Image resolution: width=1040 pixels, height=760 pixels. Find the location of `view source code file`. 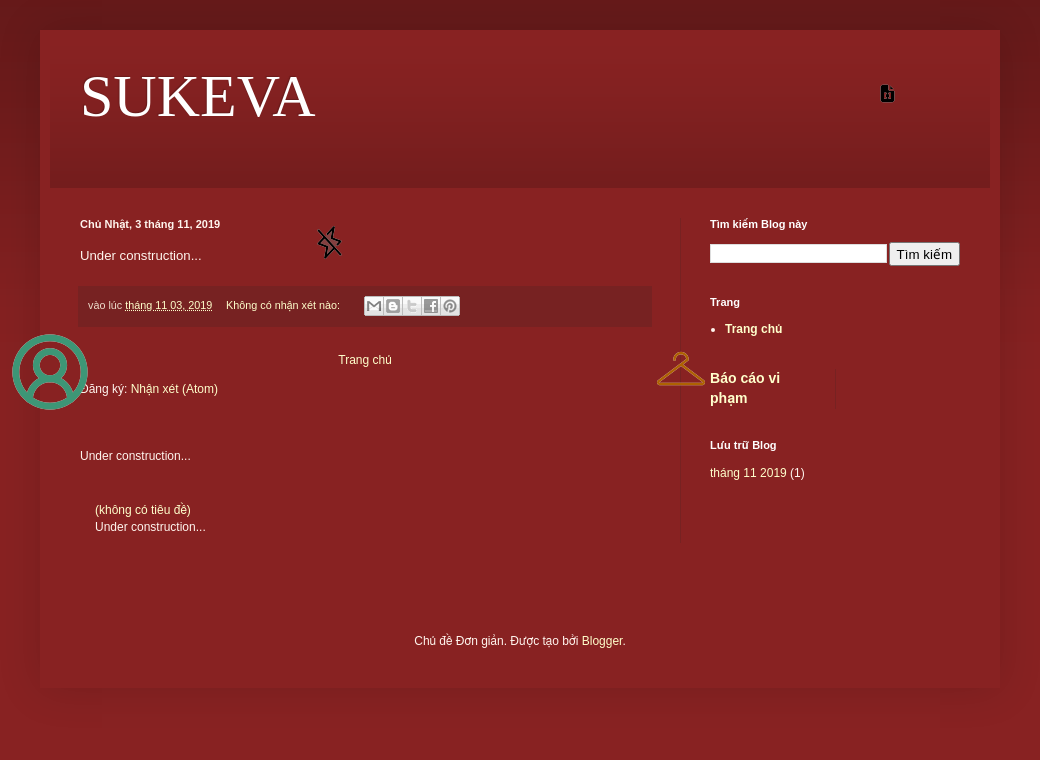

view source code file is located at coordinates (887, 93).